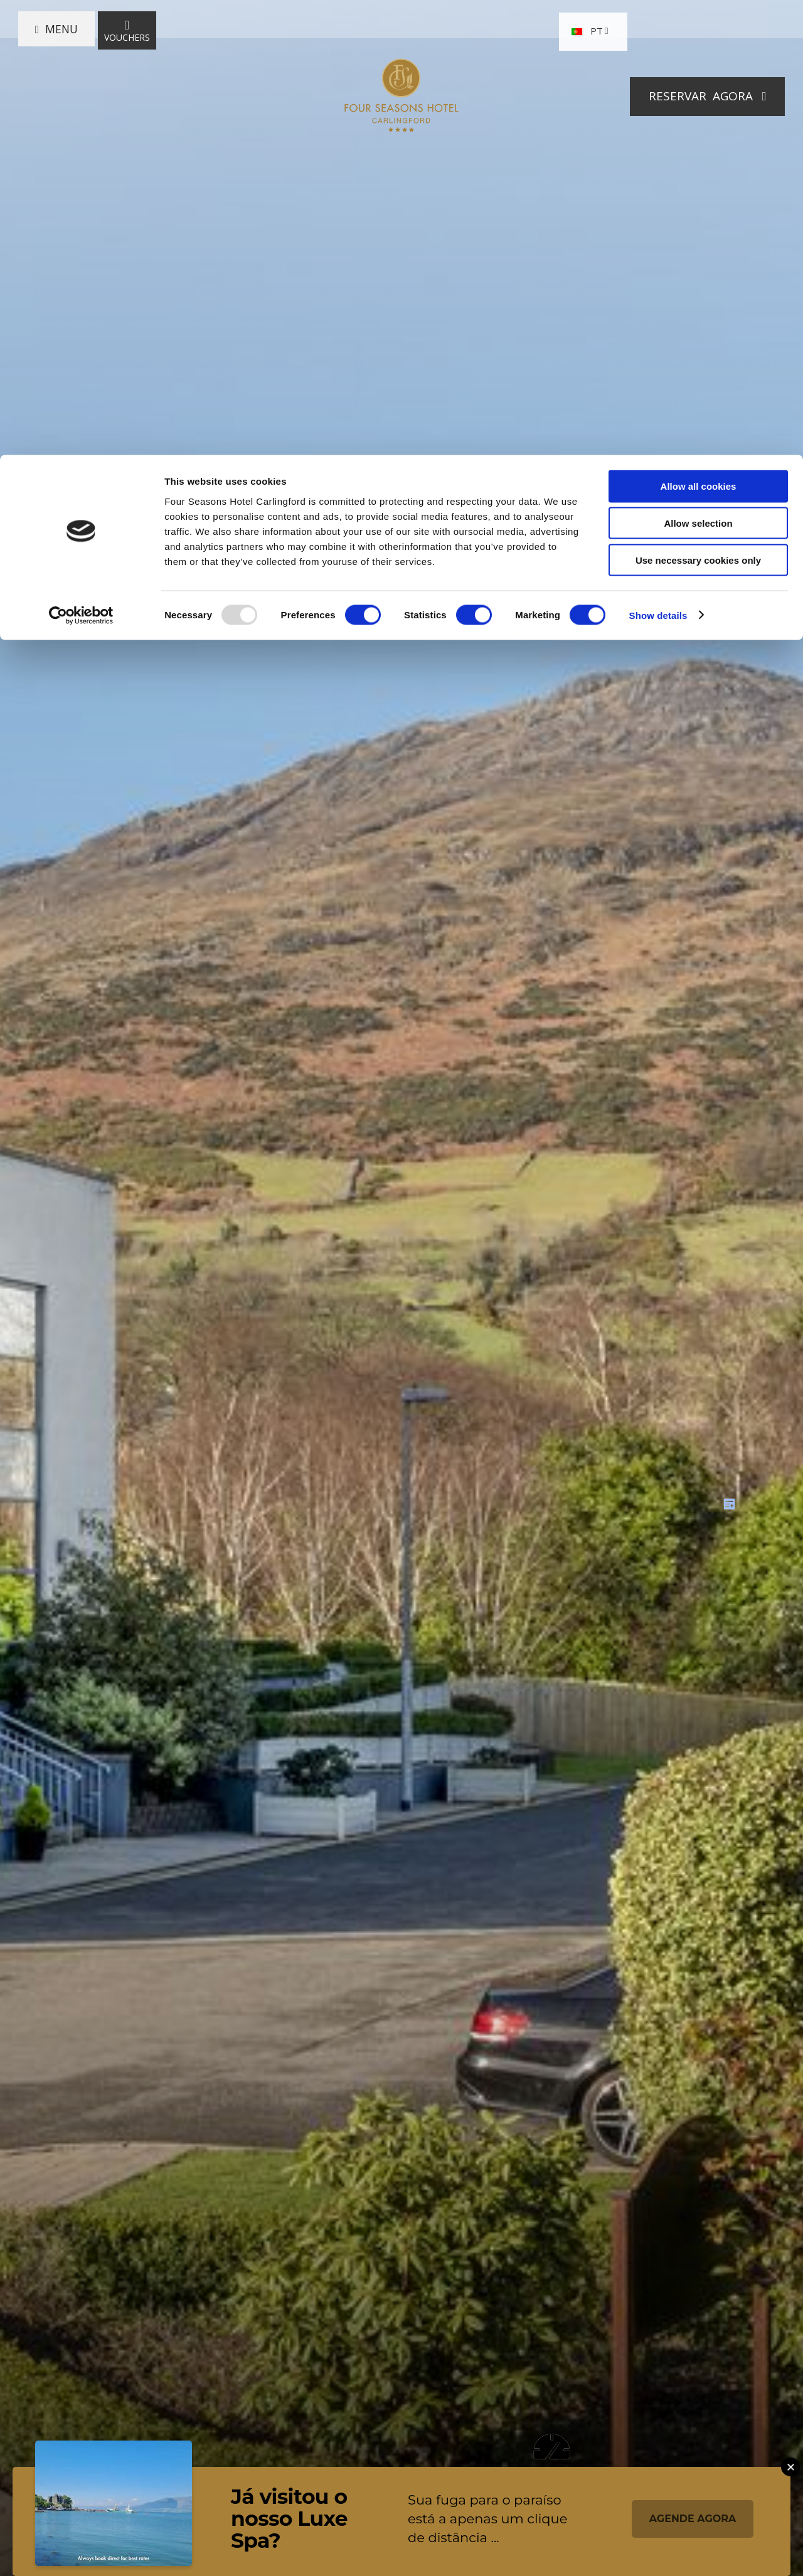  Describe the element at coordinates (729, 1504) in the screenshot. I see `add a new item to the list` at that location.